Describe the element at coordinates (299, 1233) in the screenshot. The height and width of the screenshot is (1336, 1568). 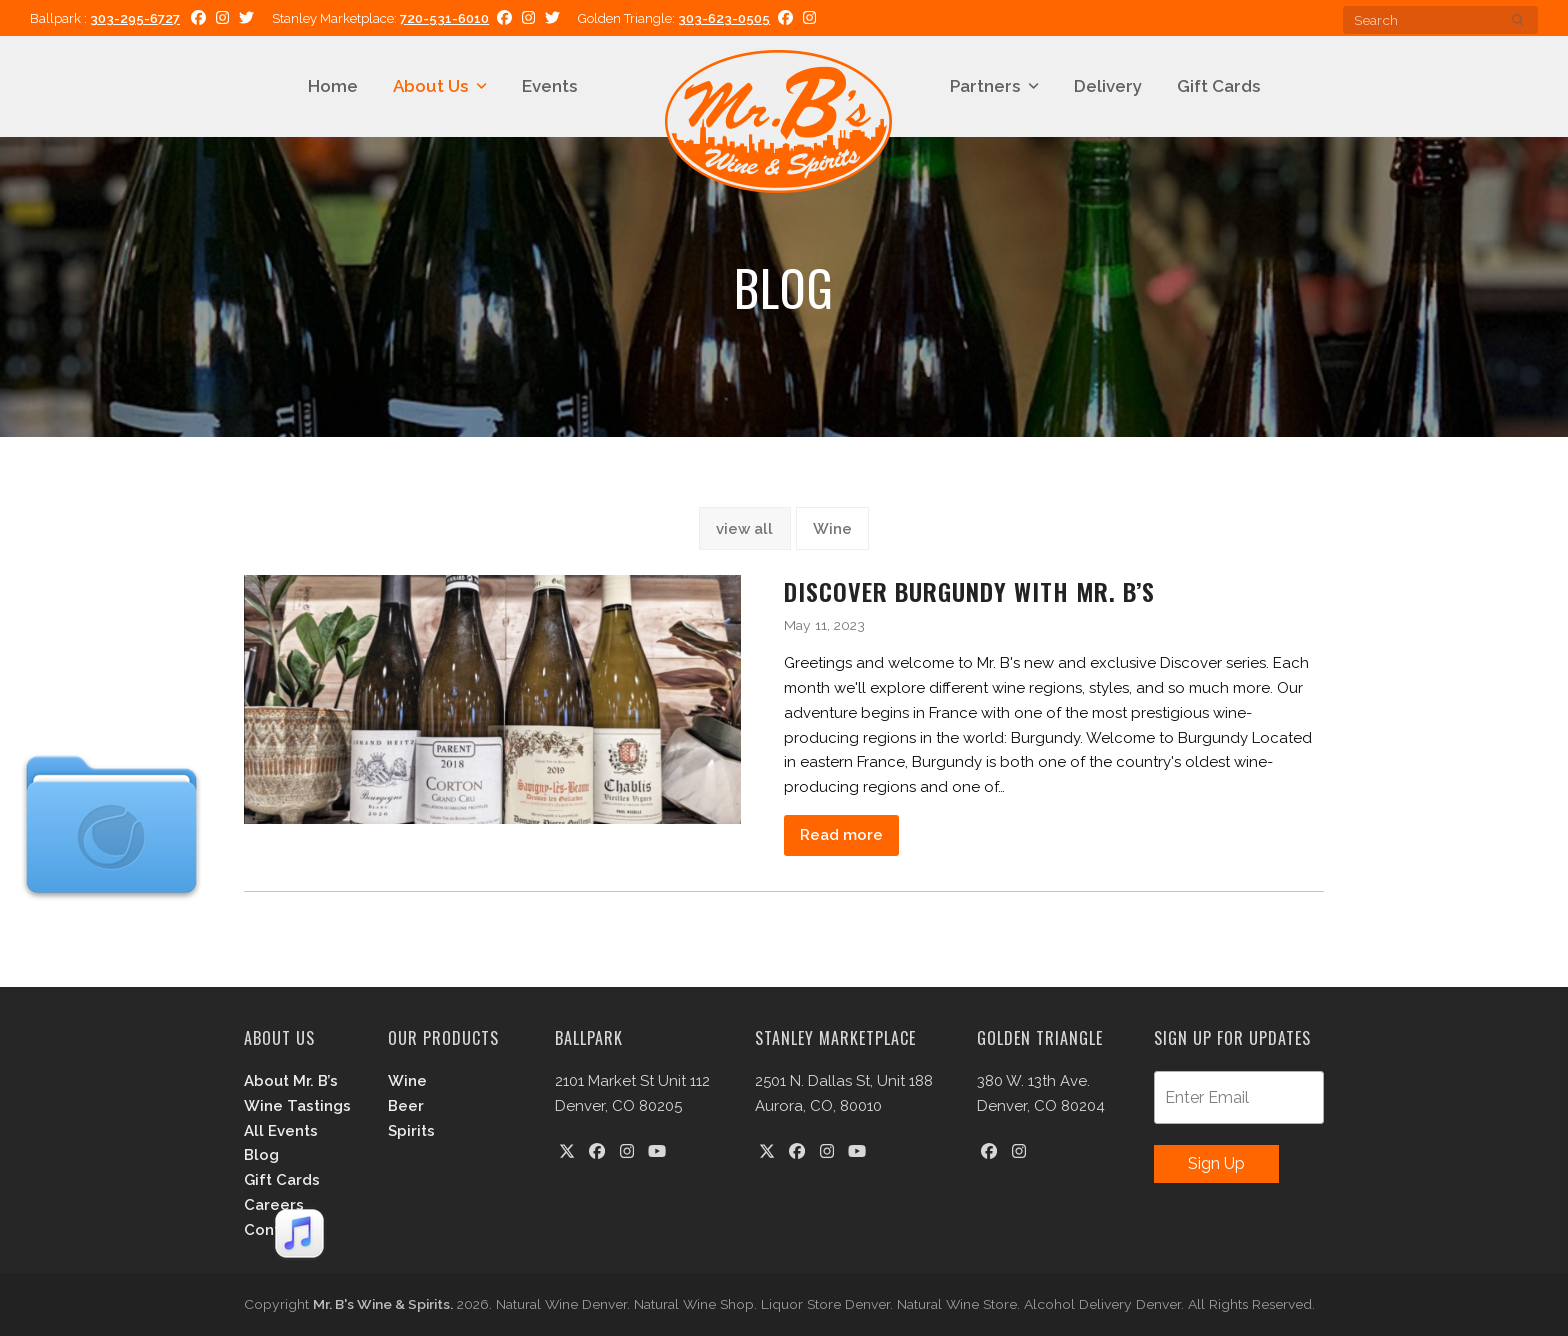
I see `open cantata music player` at that location.